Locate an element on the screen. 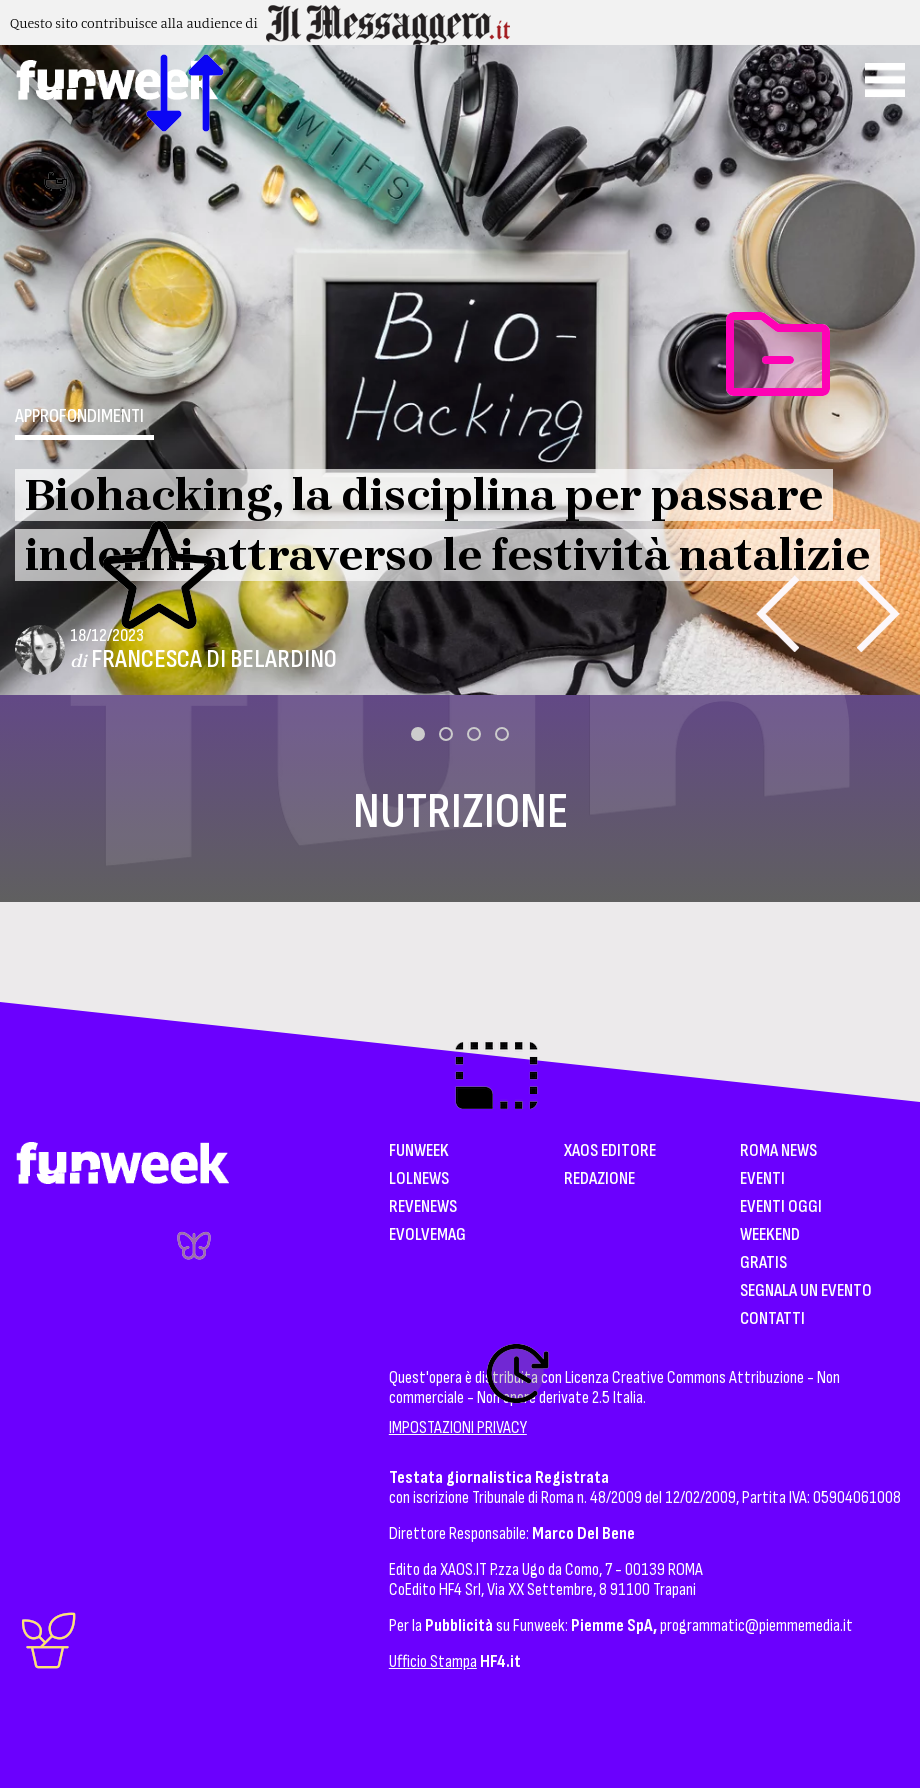 This screenshot has height=1788, width=920. add to favorites is located at coordinates (159, 577).